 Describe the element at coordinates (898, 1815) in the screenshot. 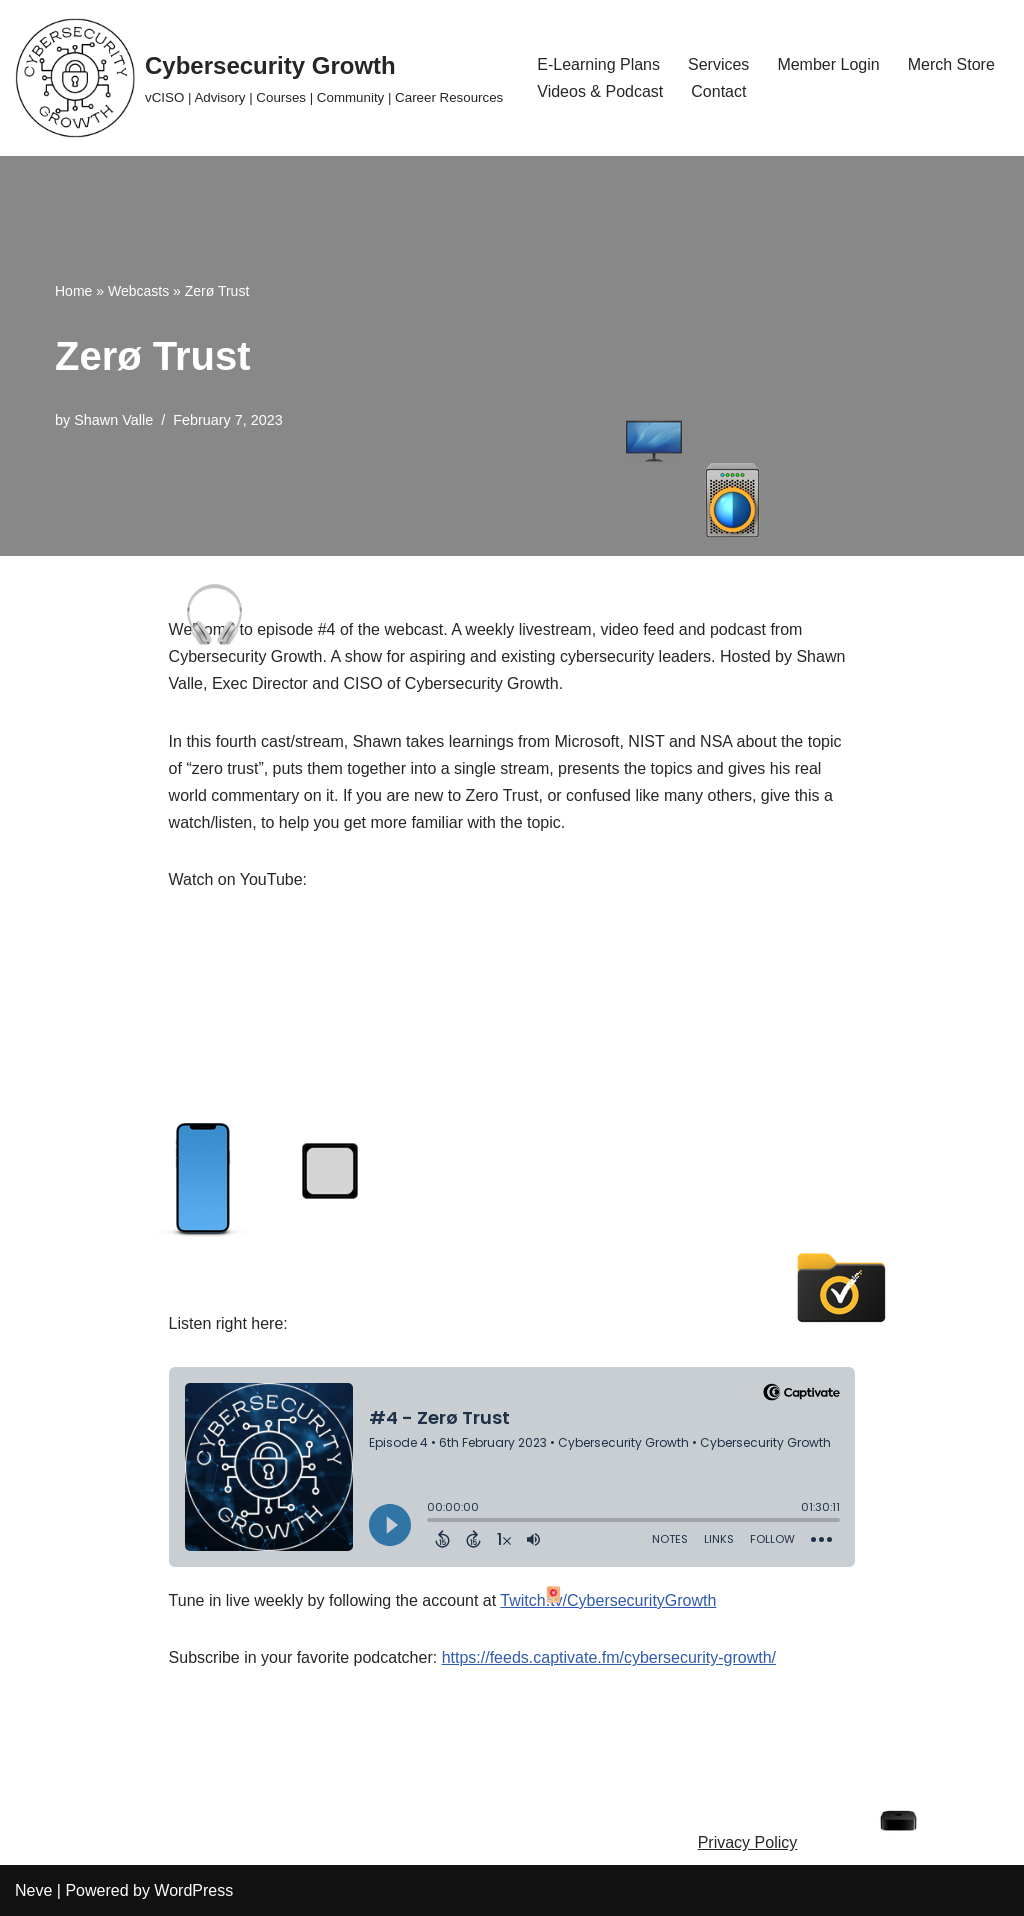

I see `apple tv 4k (3rd generation) device` at that location.